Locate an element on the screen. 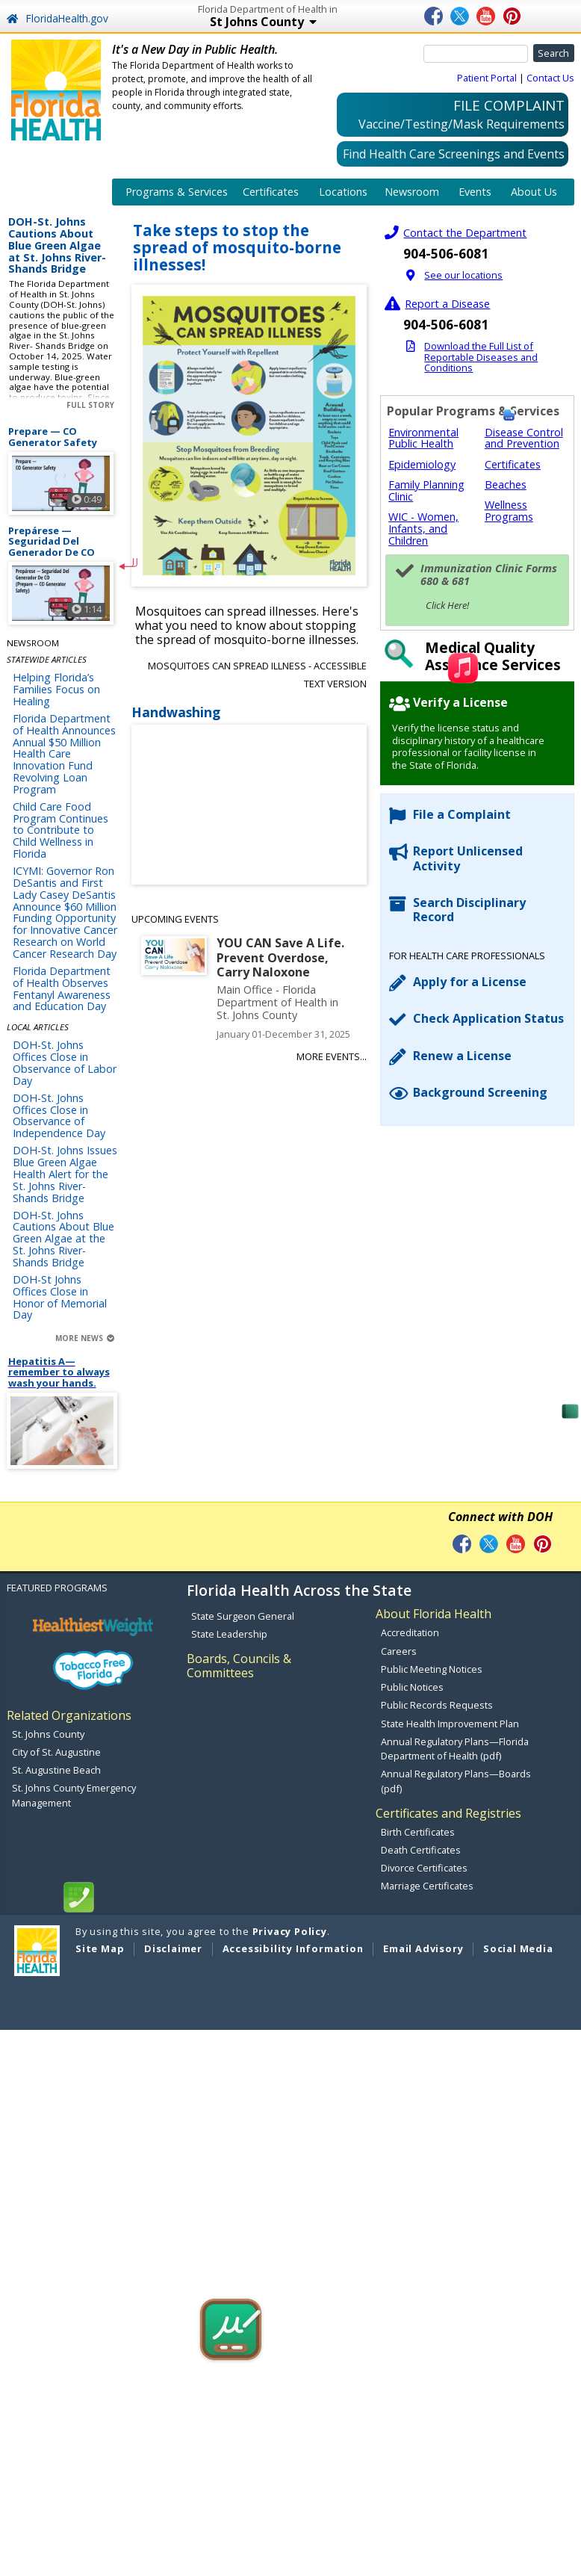  access desktop folder or files is located at coordinates (570, 1411).